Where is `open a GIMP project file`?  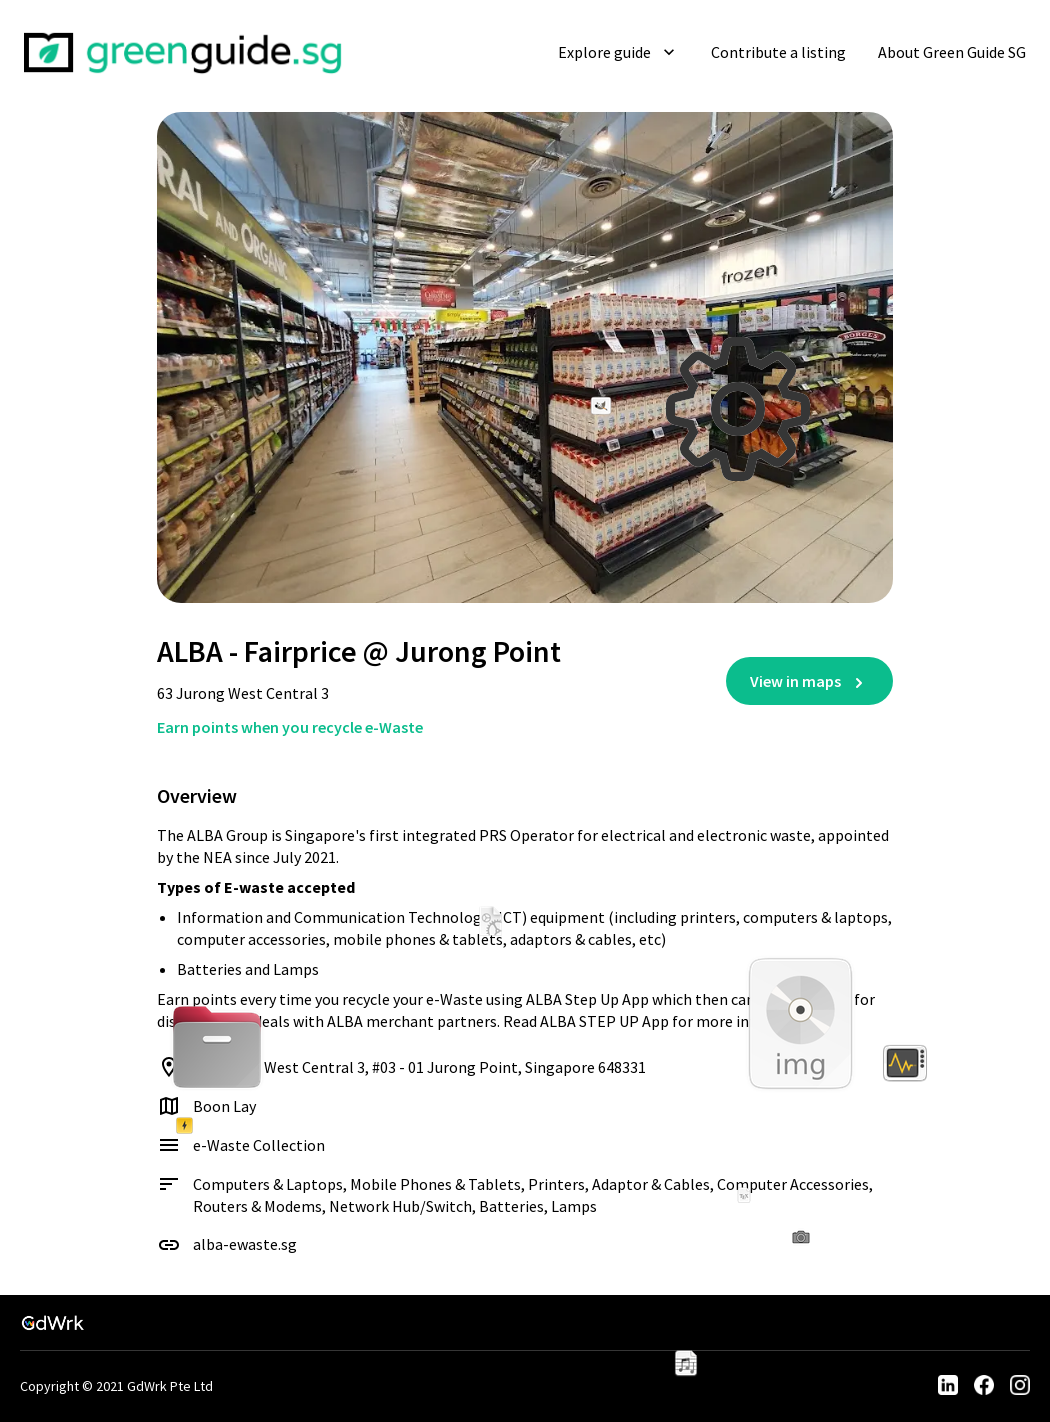 open a GIMP project file is located at coordinates (601, 405).